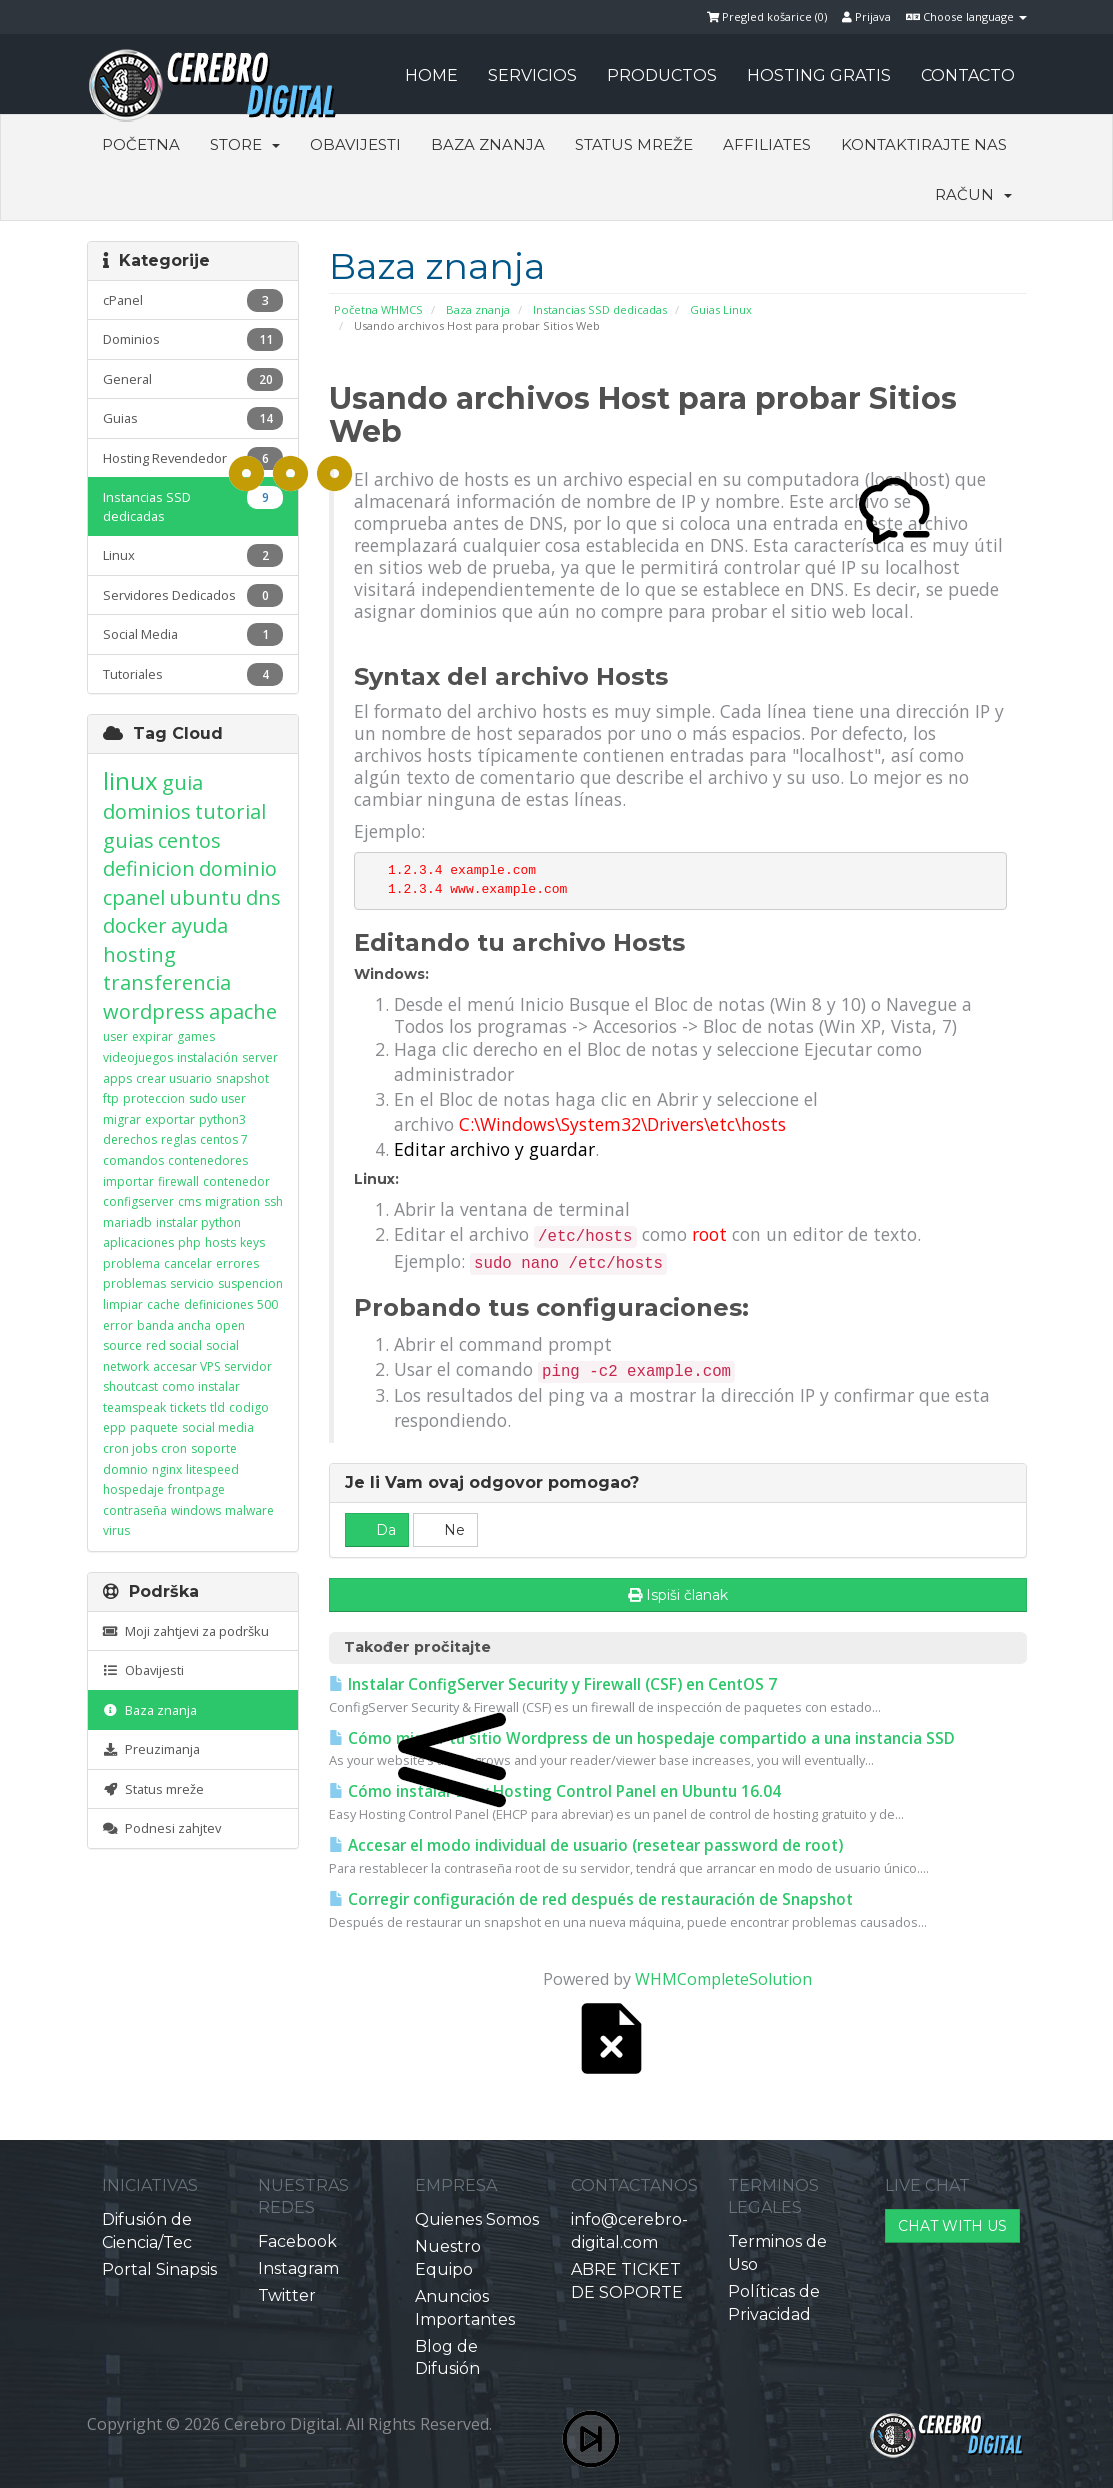  What do you see at coordinates (591, 2439) in the screenshot?
I see `skip to next track` at bounding box center [591, 2439].